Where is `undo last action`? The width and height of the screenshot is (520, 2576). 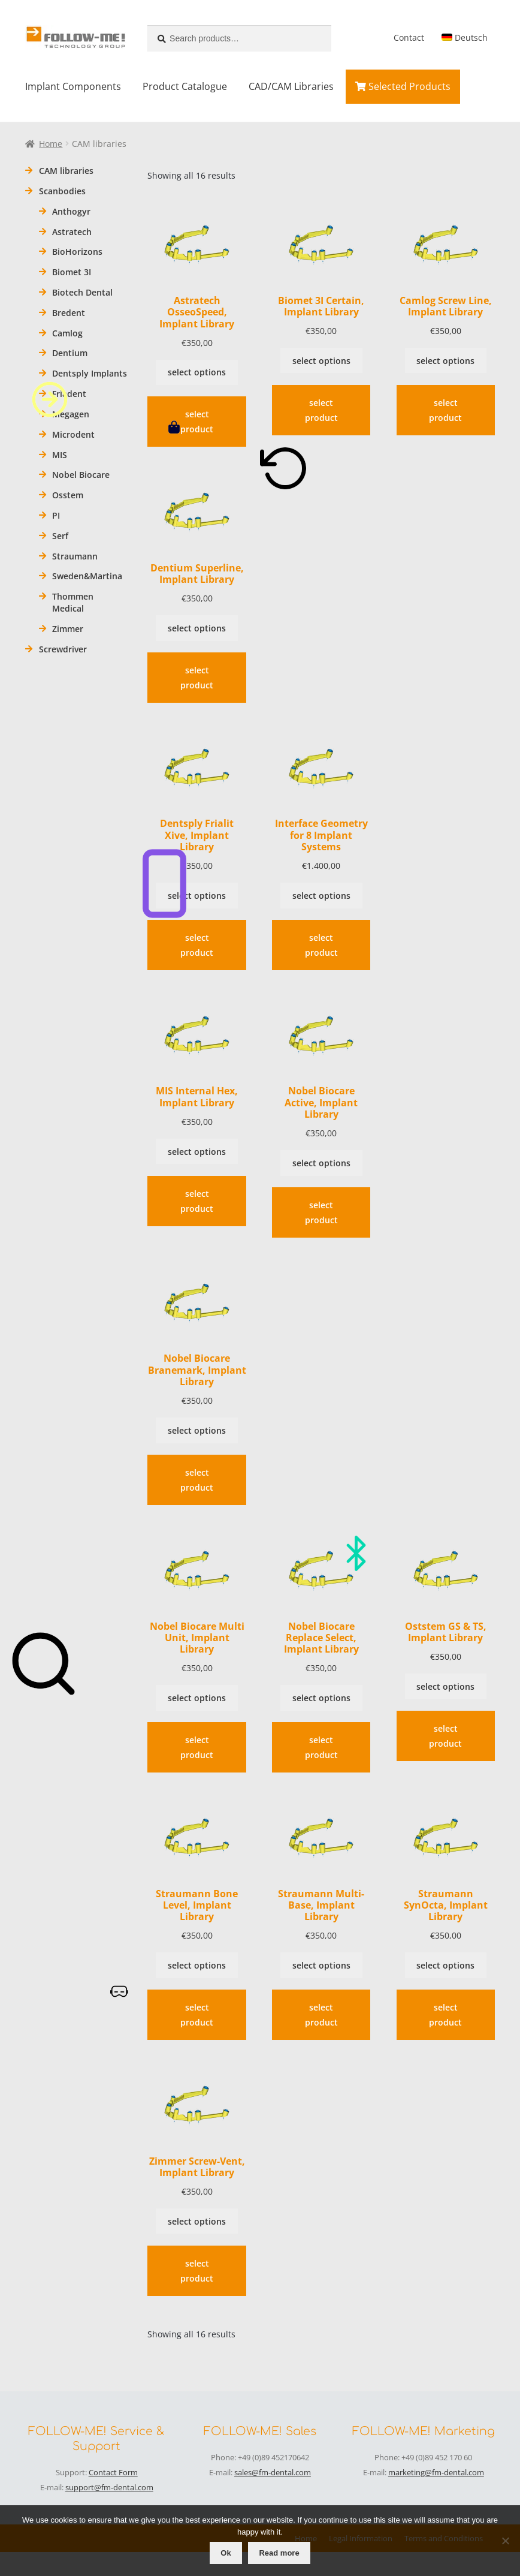
undo last action is located at coordinates (285, 468).